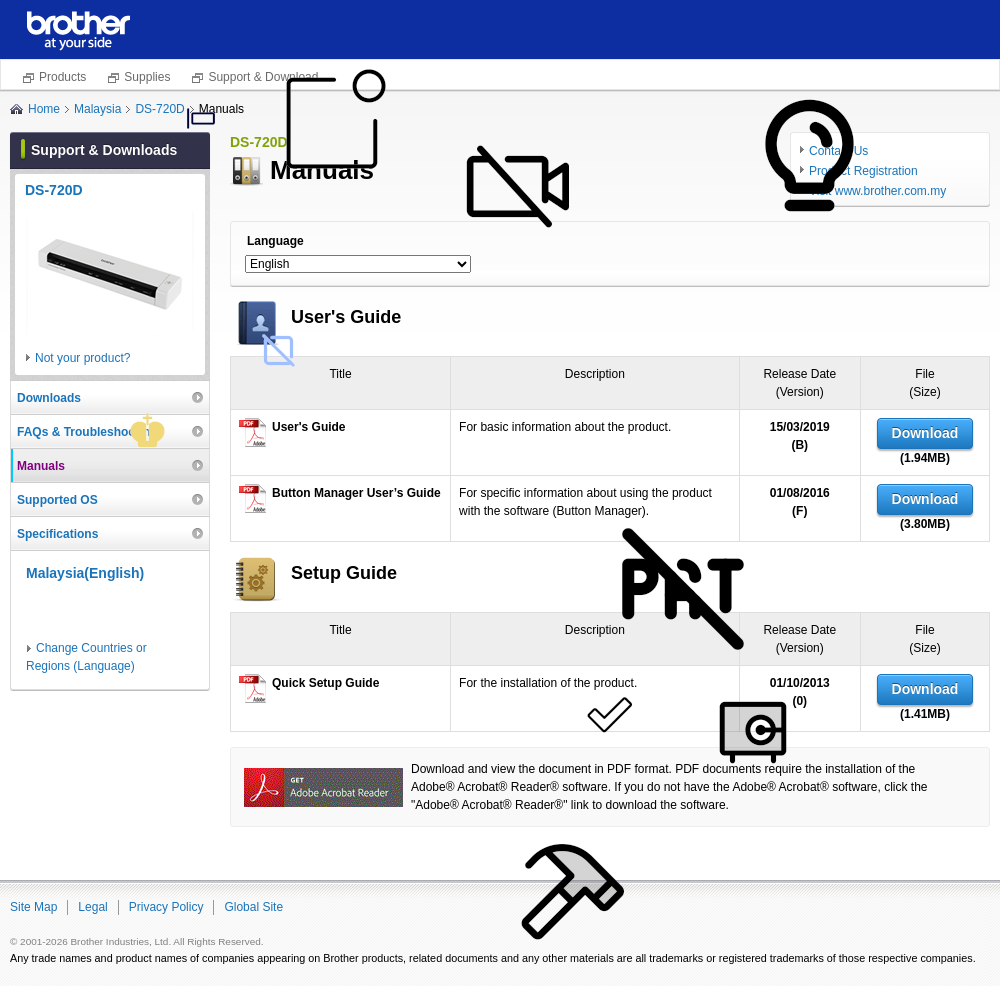 Image resolution: width=1000 pixels, height=986 pixels. Describe the element at coordinates (334, 121) in the screenshot. I see `view notifications` at that location.